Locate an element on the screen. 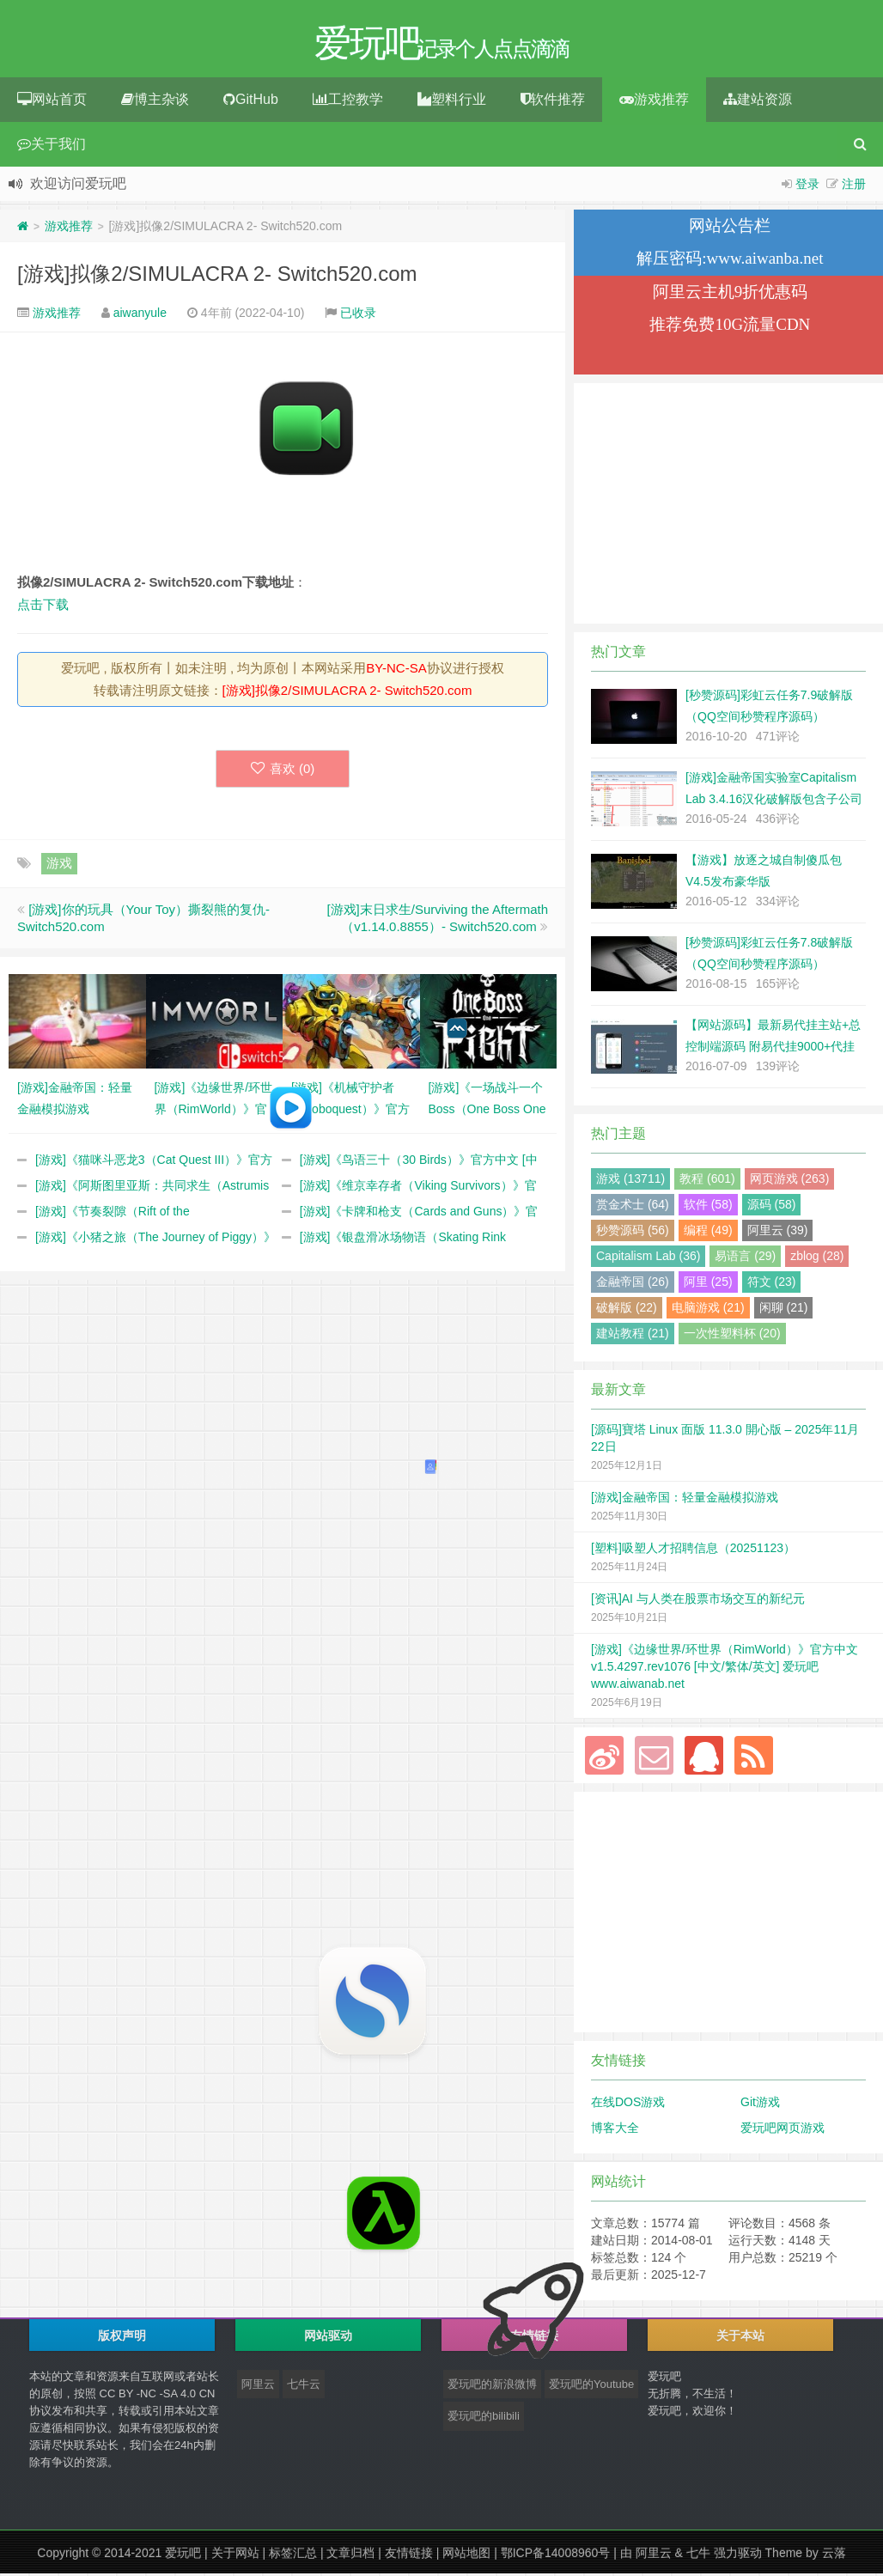 The image size is (883, 2576). open amberol music player is located at coordinates (290, 1107).